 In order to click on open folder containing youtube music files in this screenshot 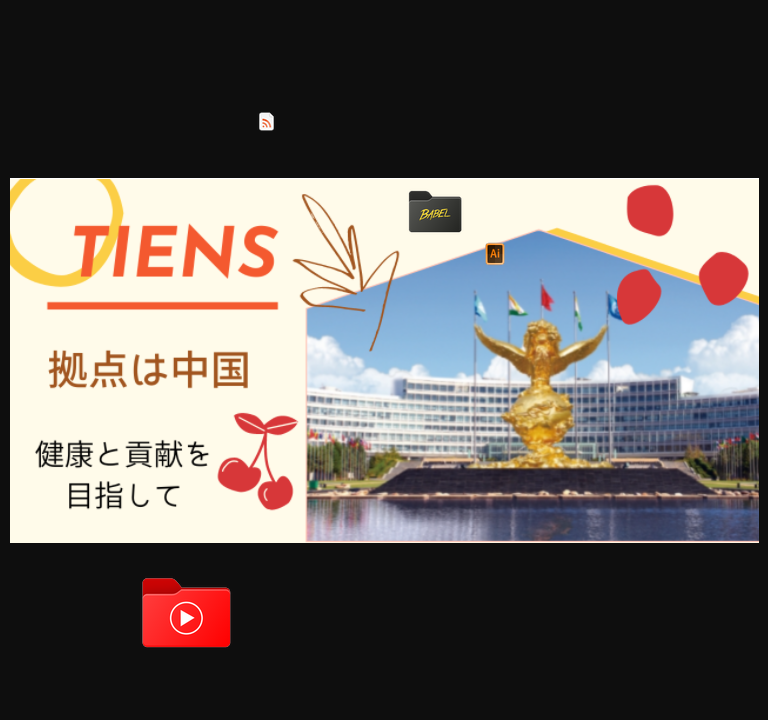, I will do `click(186, 615)`.